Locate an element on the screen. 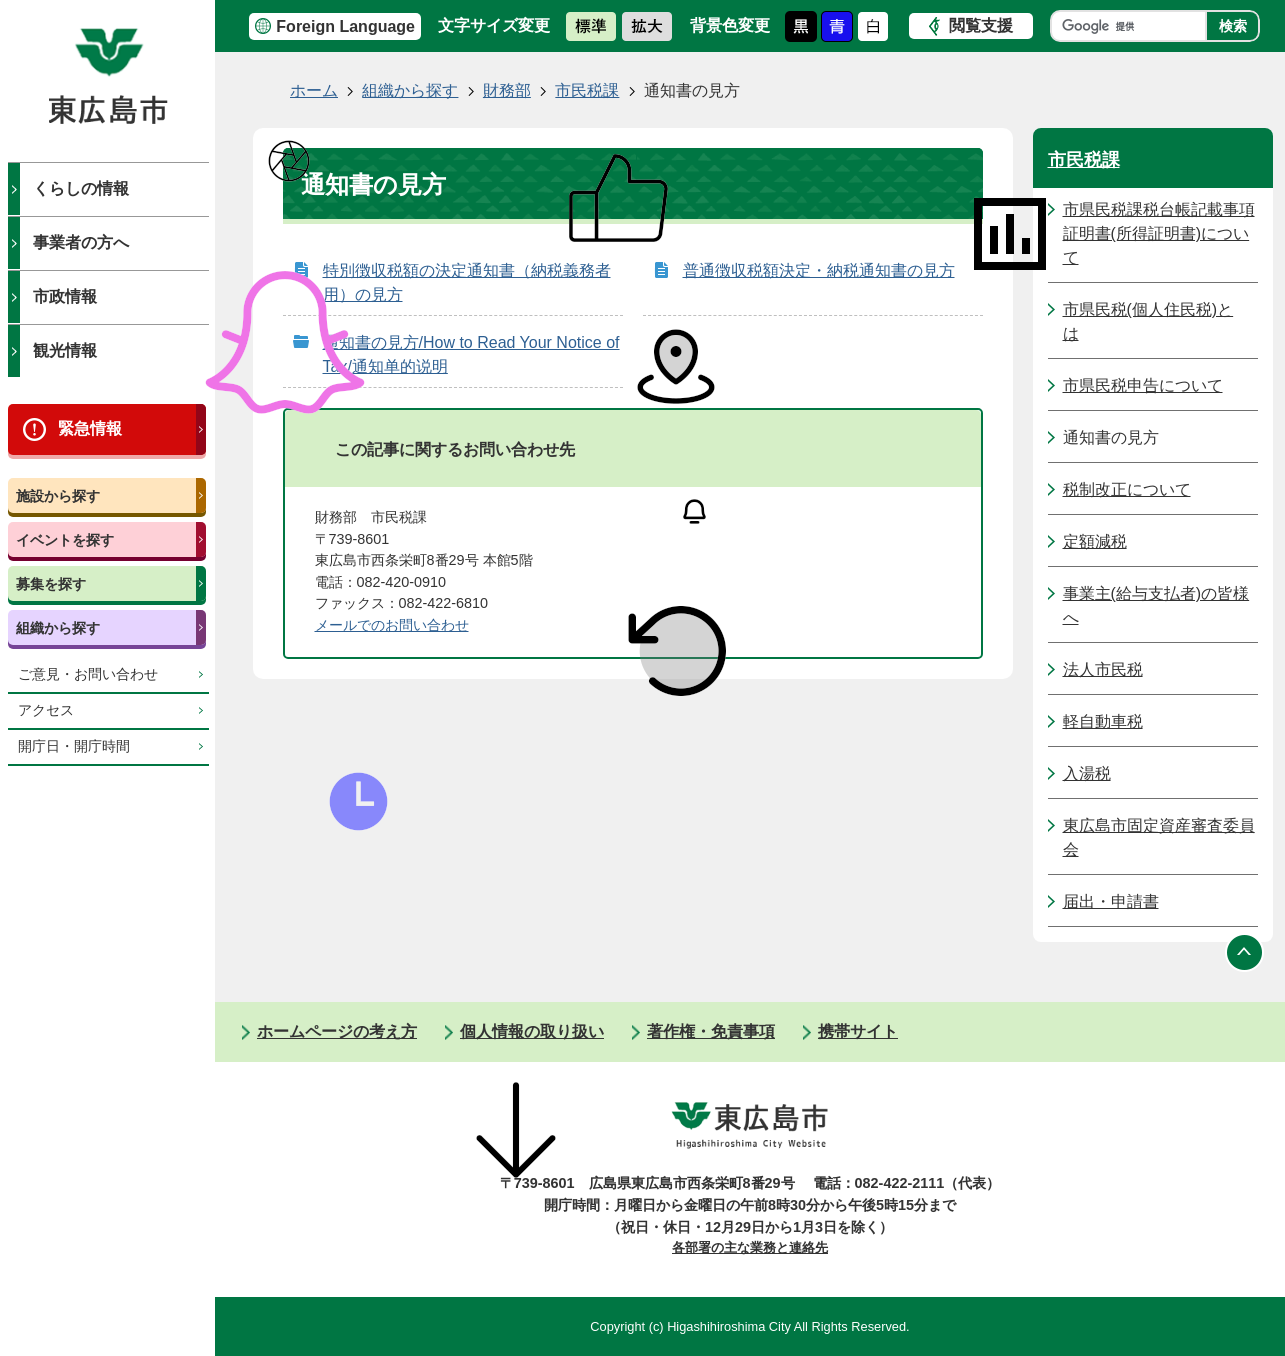 This screenshot has width=1285, height=1356. view notifications is located at coordinates (694, 511).